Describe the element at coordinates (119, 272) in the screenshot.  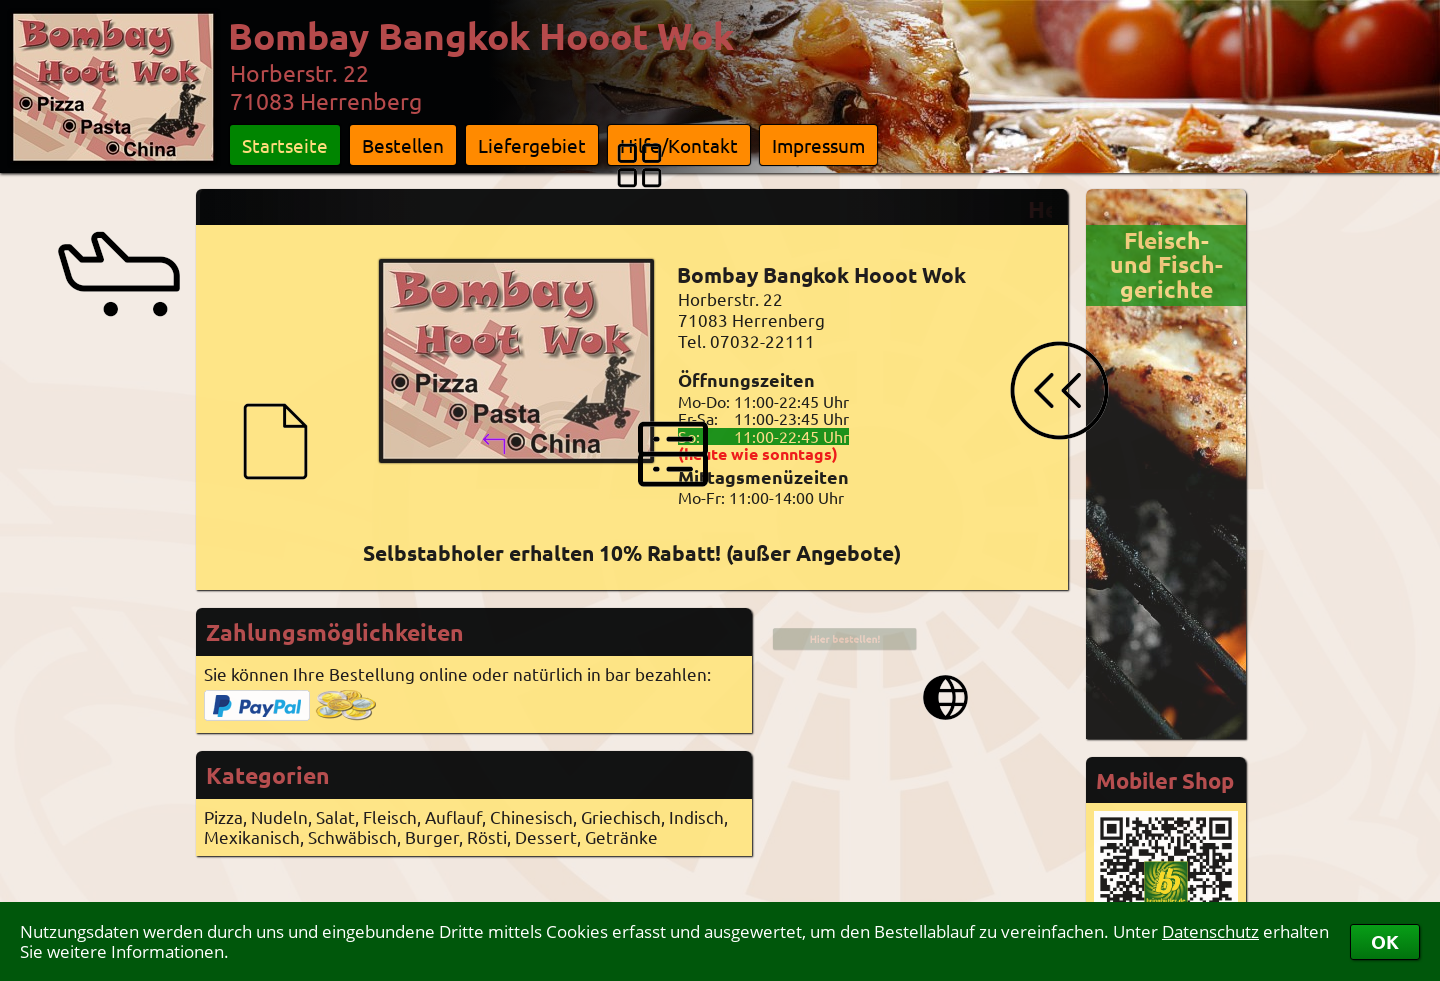
I see `indicates flight is taxiing on runway` at that location.